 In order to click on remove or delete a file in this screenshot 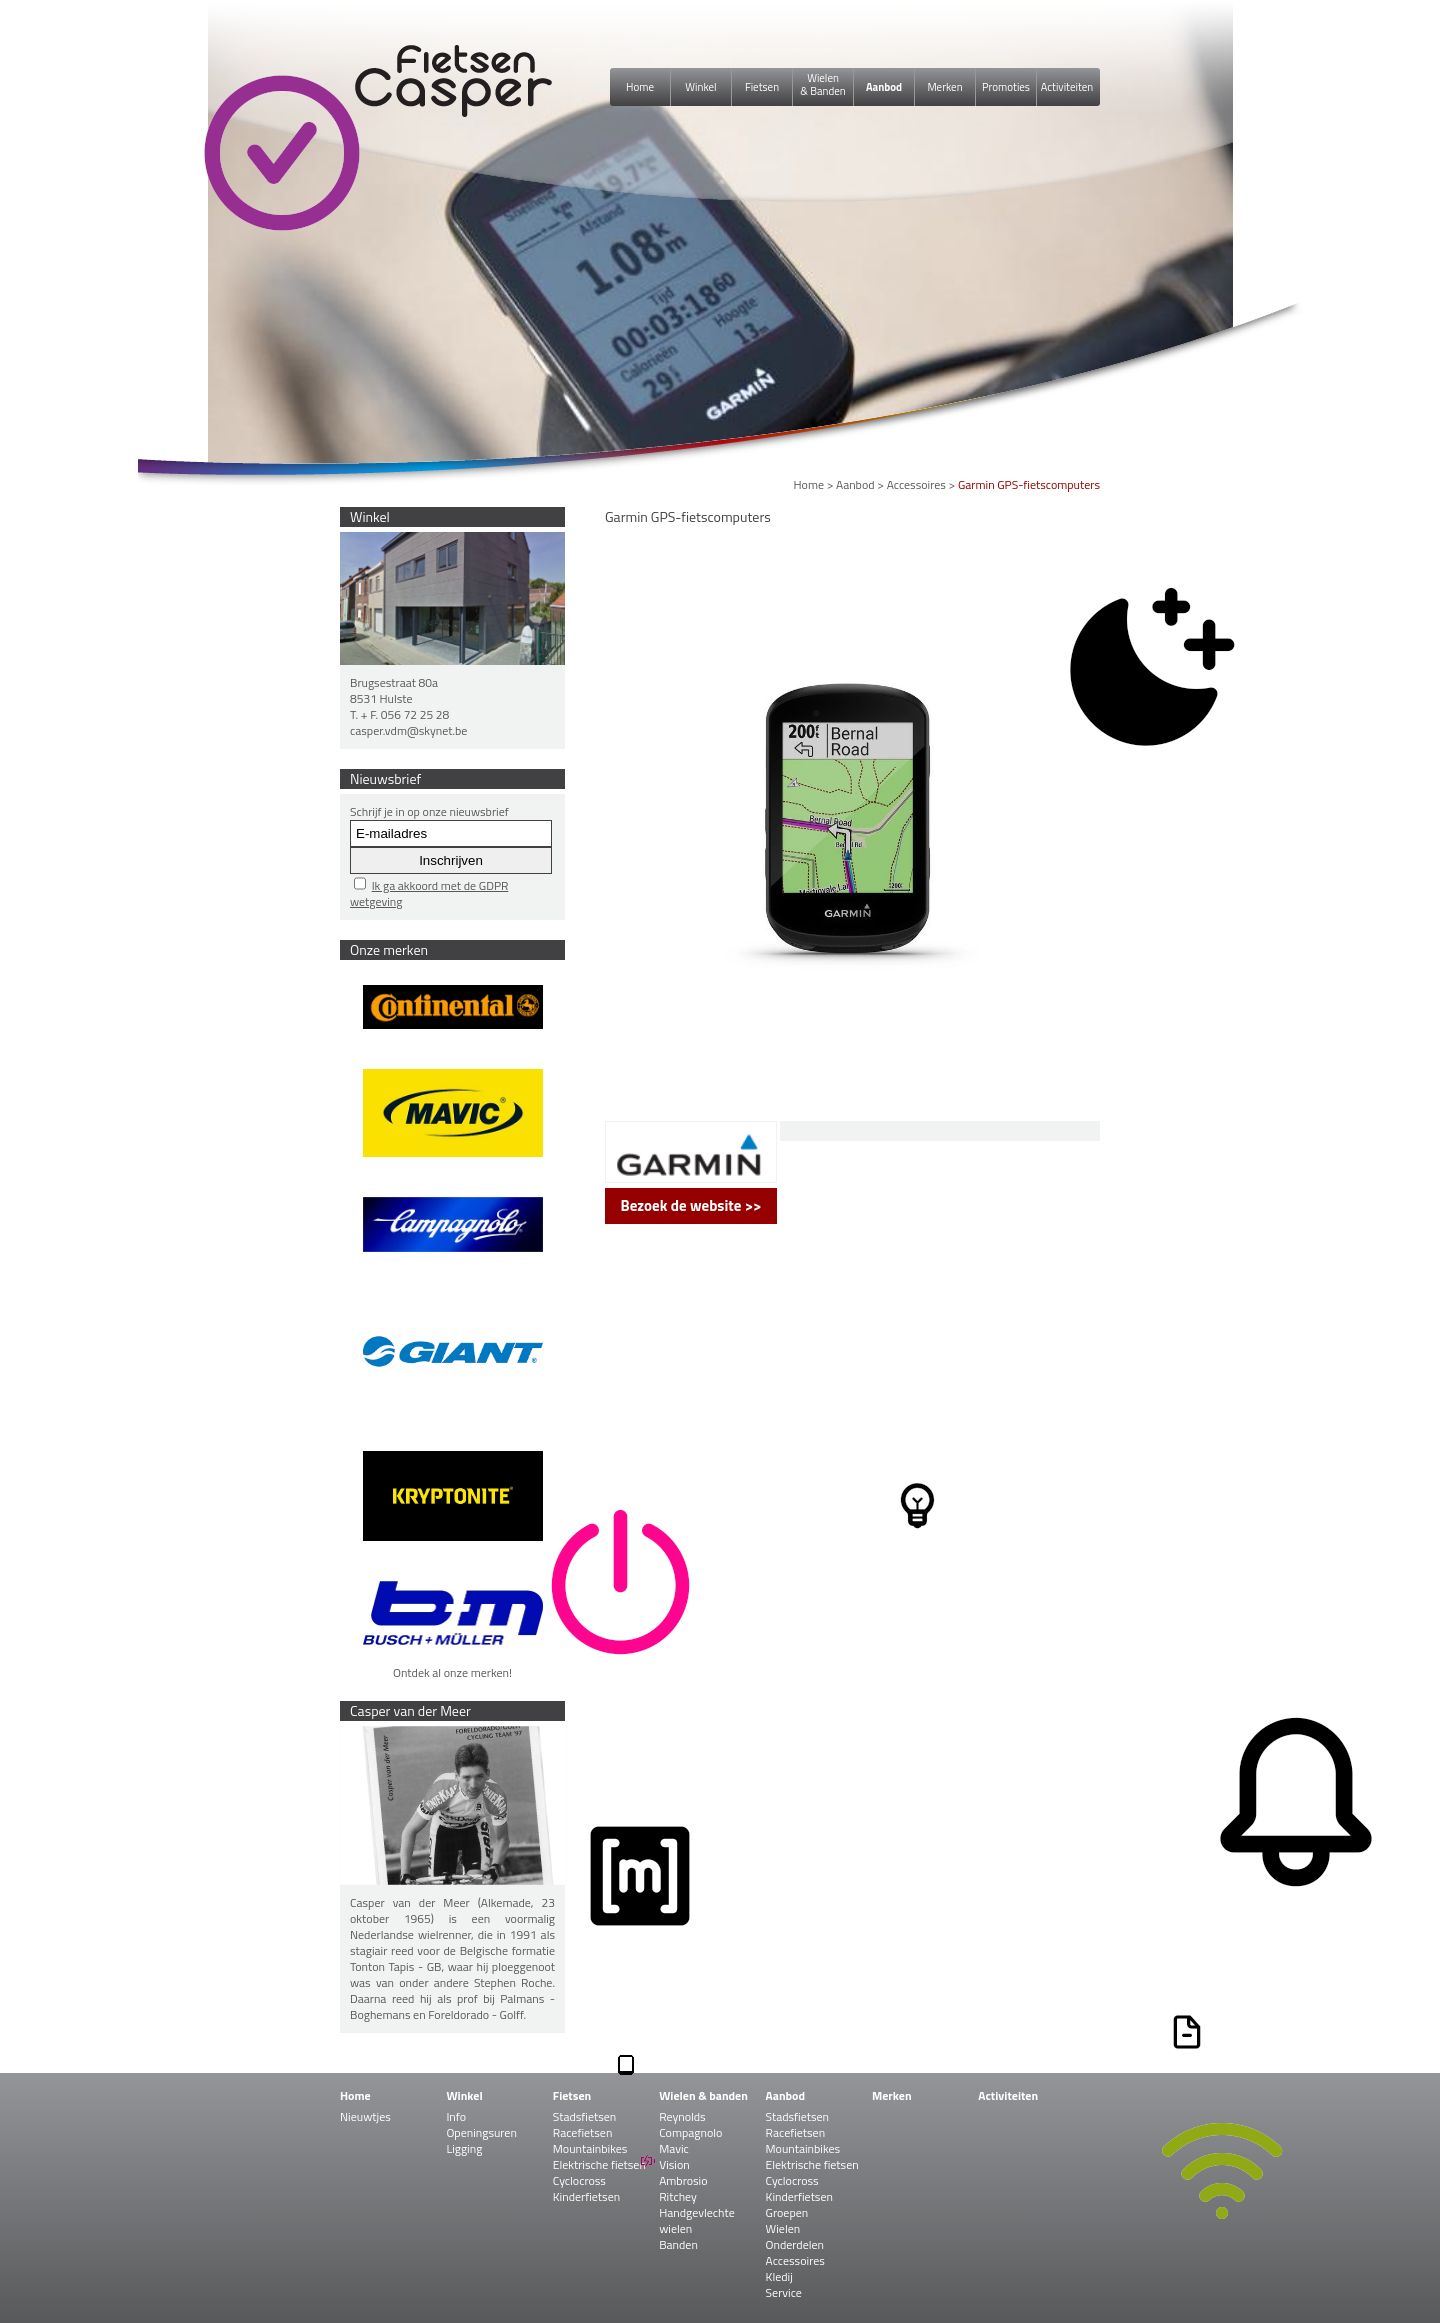, I will do `click(1187, 2032)`.